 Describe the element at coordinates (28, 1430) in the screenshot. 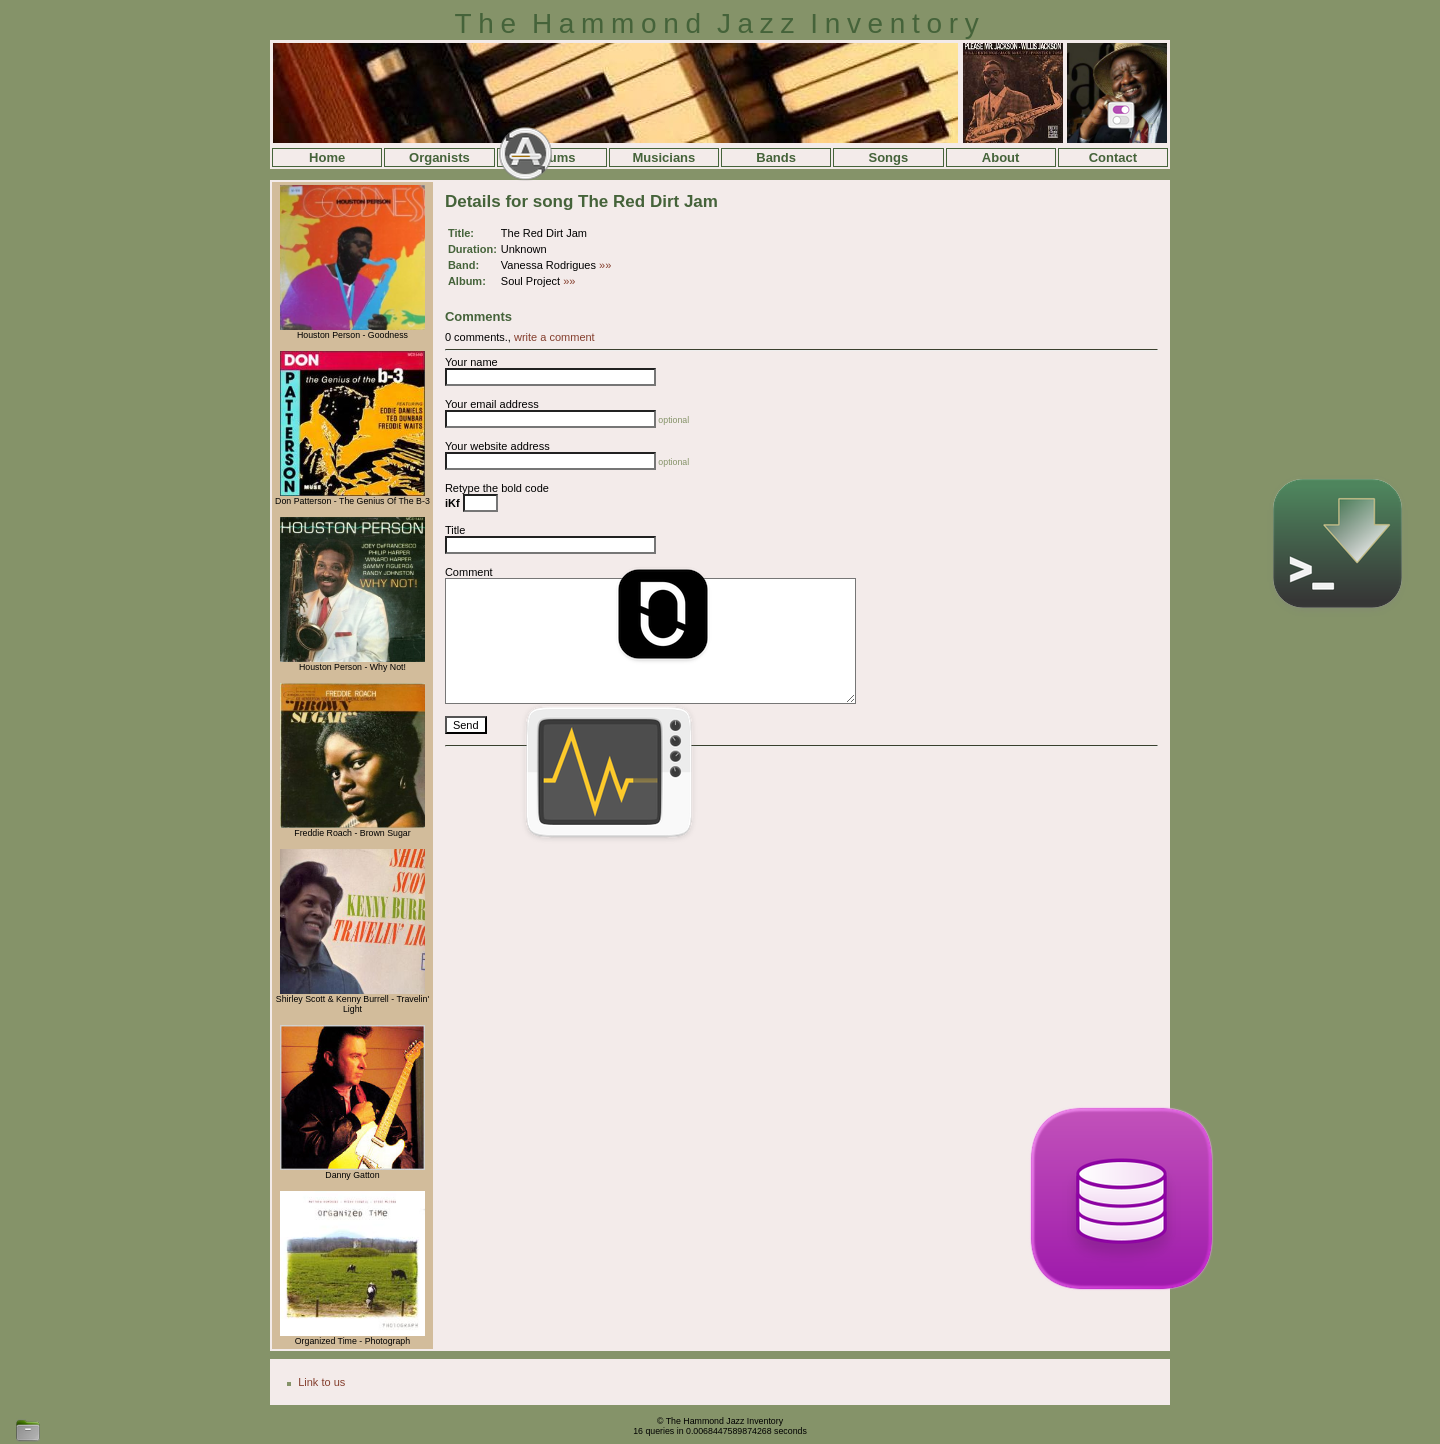

I see `open the file manager application` at that location.